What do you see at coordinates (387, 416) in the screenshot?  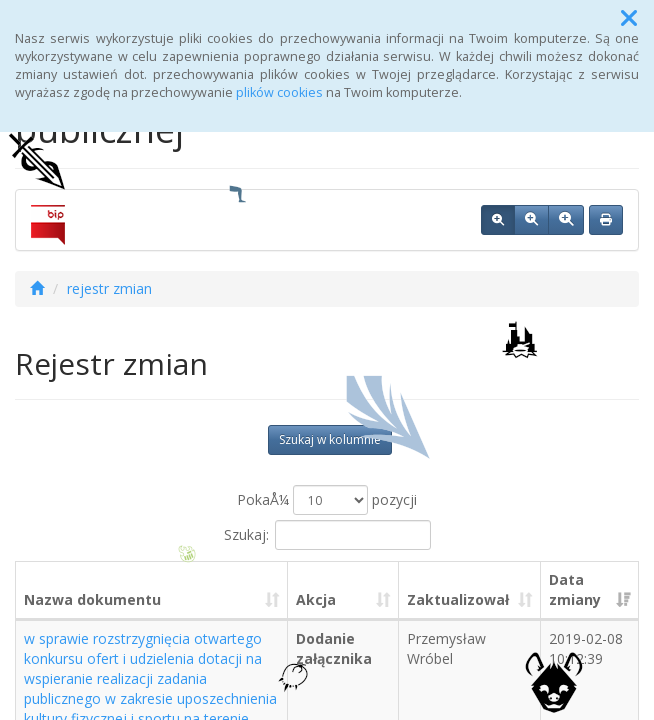 I see `damaged or broken projectile indicator` at bounding box center [387, 416].